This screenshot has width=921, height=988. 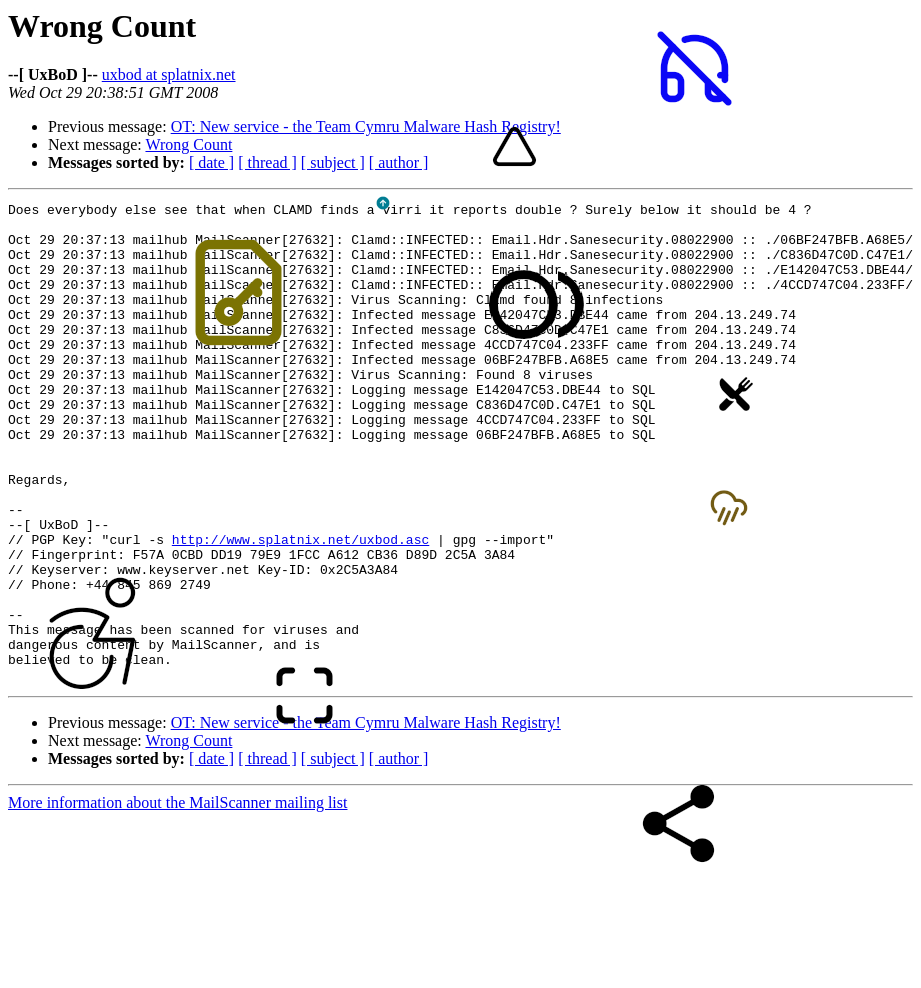 I want to click on find nearby restaurants, so click(x=736, y=394).